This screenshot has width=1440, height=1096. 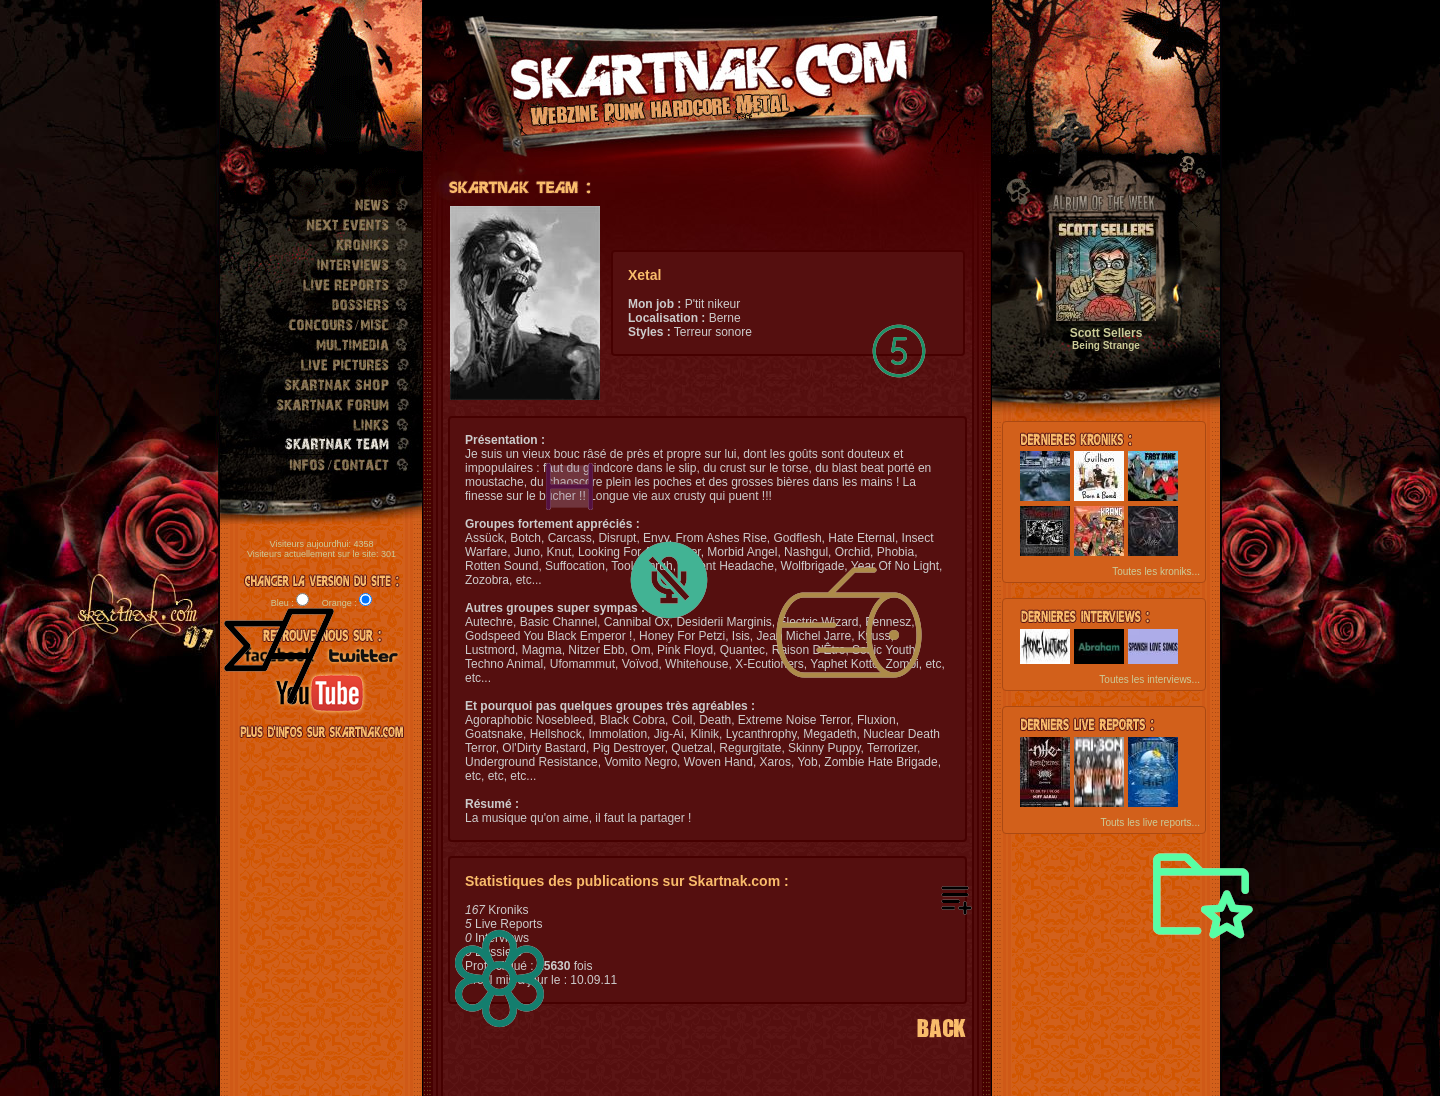 I want to click on access your starred or favorite folder, so click(x=1201, y=894).